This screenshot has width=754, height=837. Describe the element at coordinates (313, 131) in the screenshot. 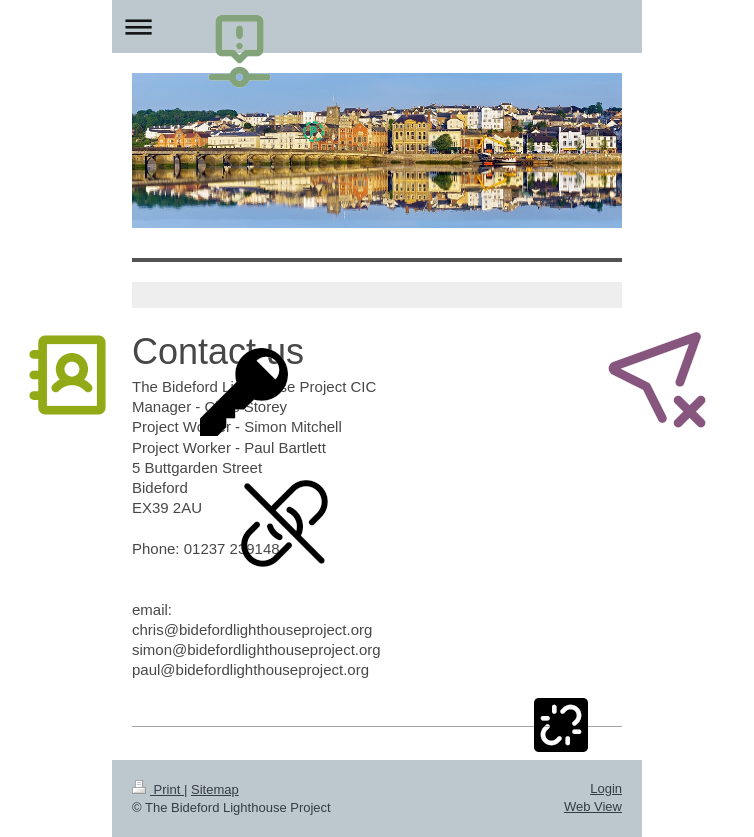

I see `indicates parking location or zone` at that location.